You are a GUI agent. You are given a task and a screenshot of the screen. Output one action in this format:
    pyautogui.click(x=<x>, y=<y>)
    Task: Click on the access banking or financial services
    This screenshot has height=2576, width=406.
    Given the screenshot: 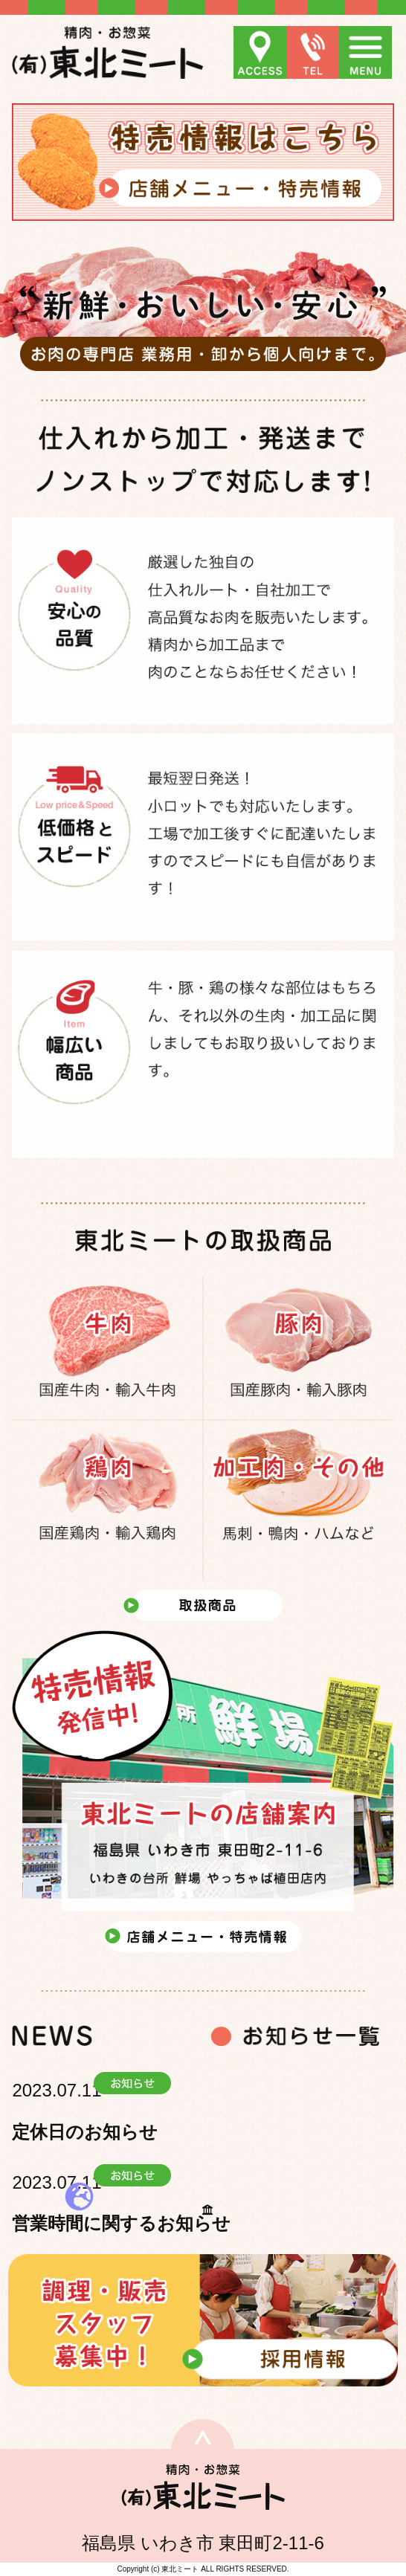 What is the action you would take?
    pyautogui.click(x=207, y=2209)
    